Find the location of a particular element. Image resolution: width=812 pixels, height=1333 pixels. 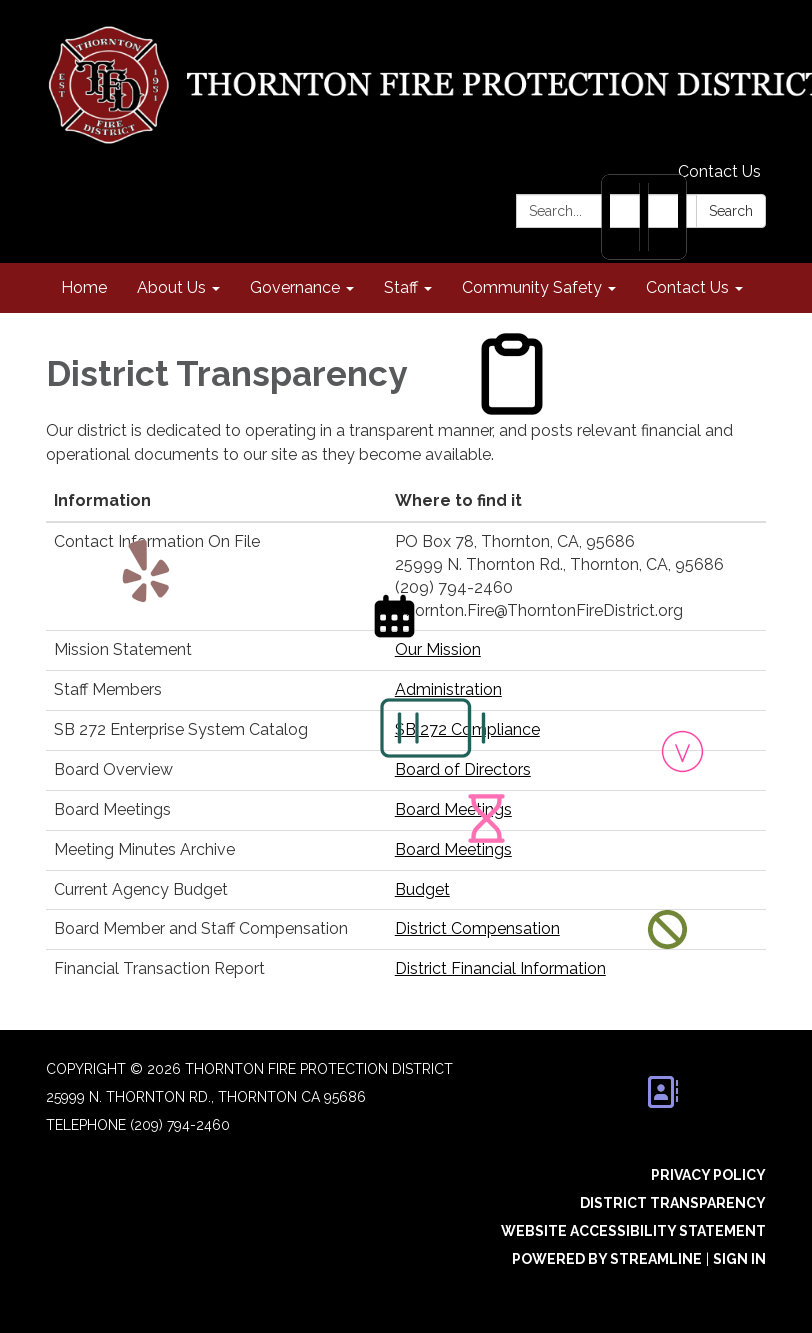

indicates items or options starting with the letter V is located at coordinates (682, 751).